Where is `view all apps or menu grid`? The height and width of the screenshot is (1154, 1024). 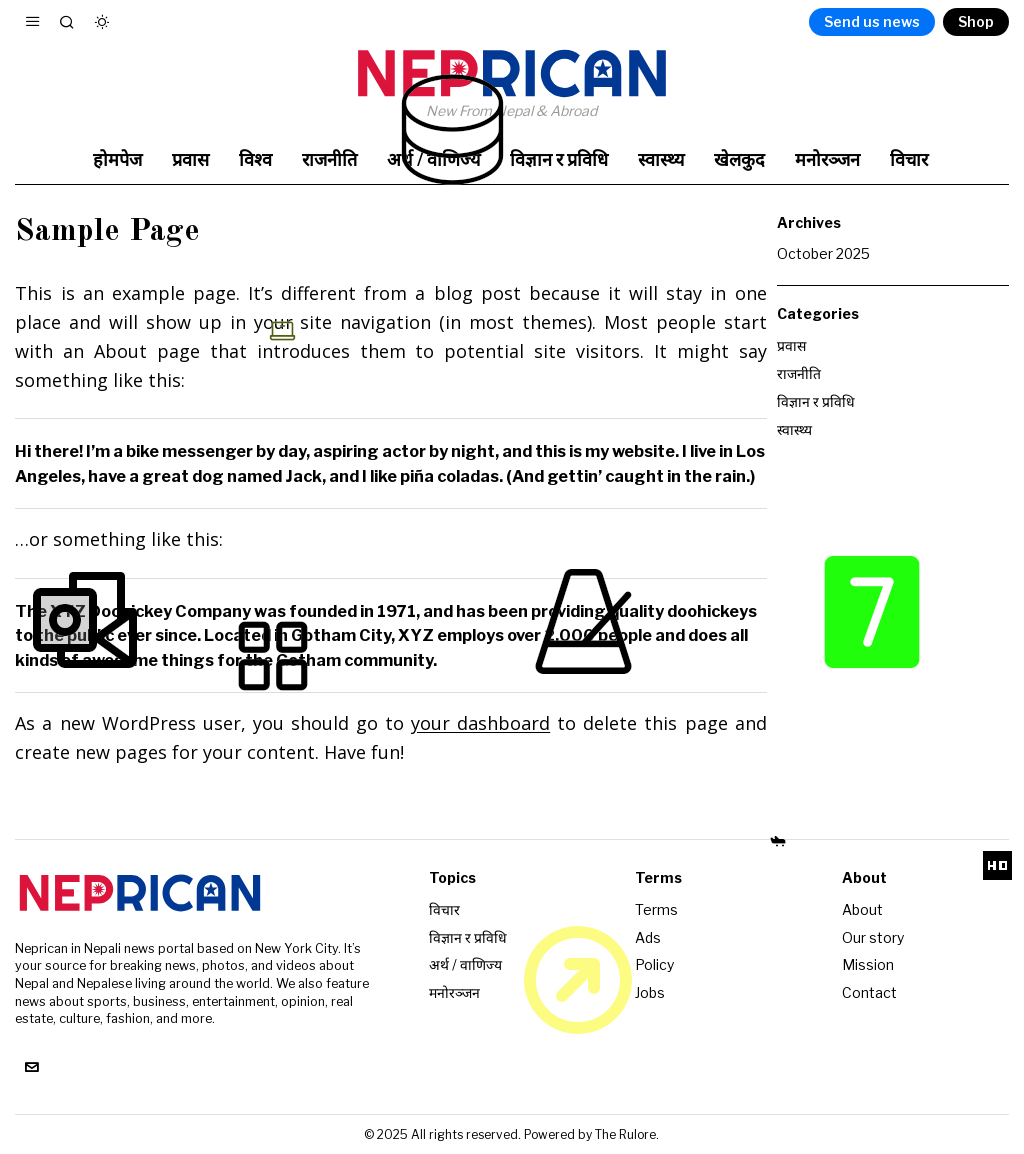 view all apps or menu grid is located at coordinates (273, 656).